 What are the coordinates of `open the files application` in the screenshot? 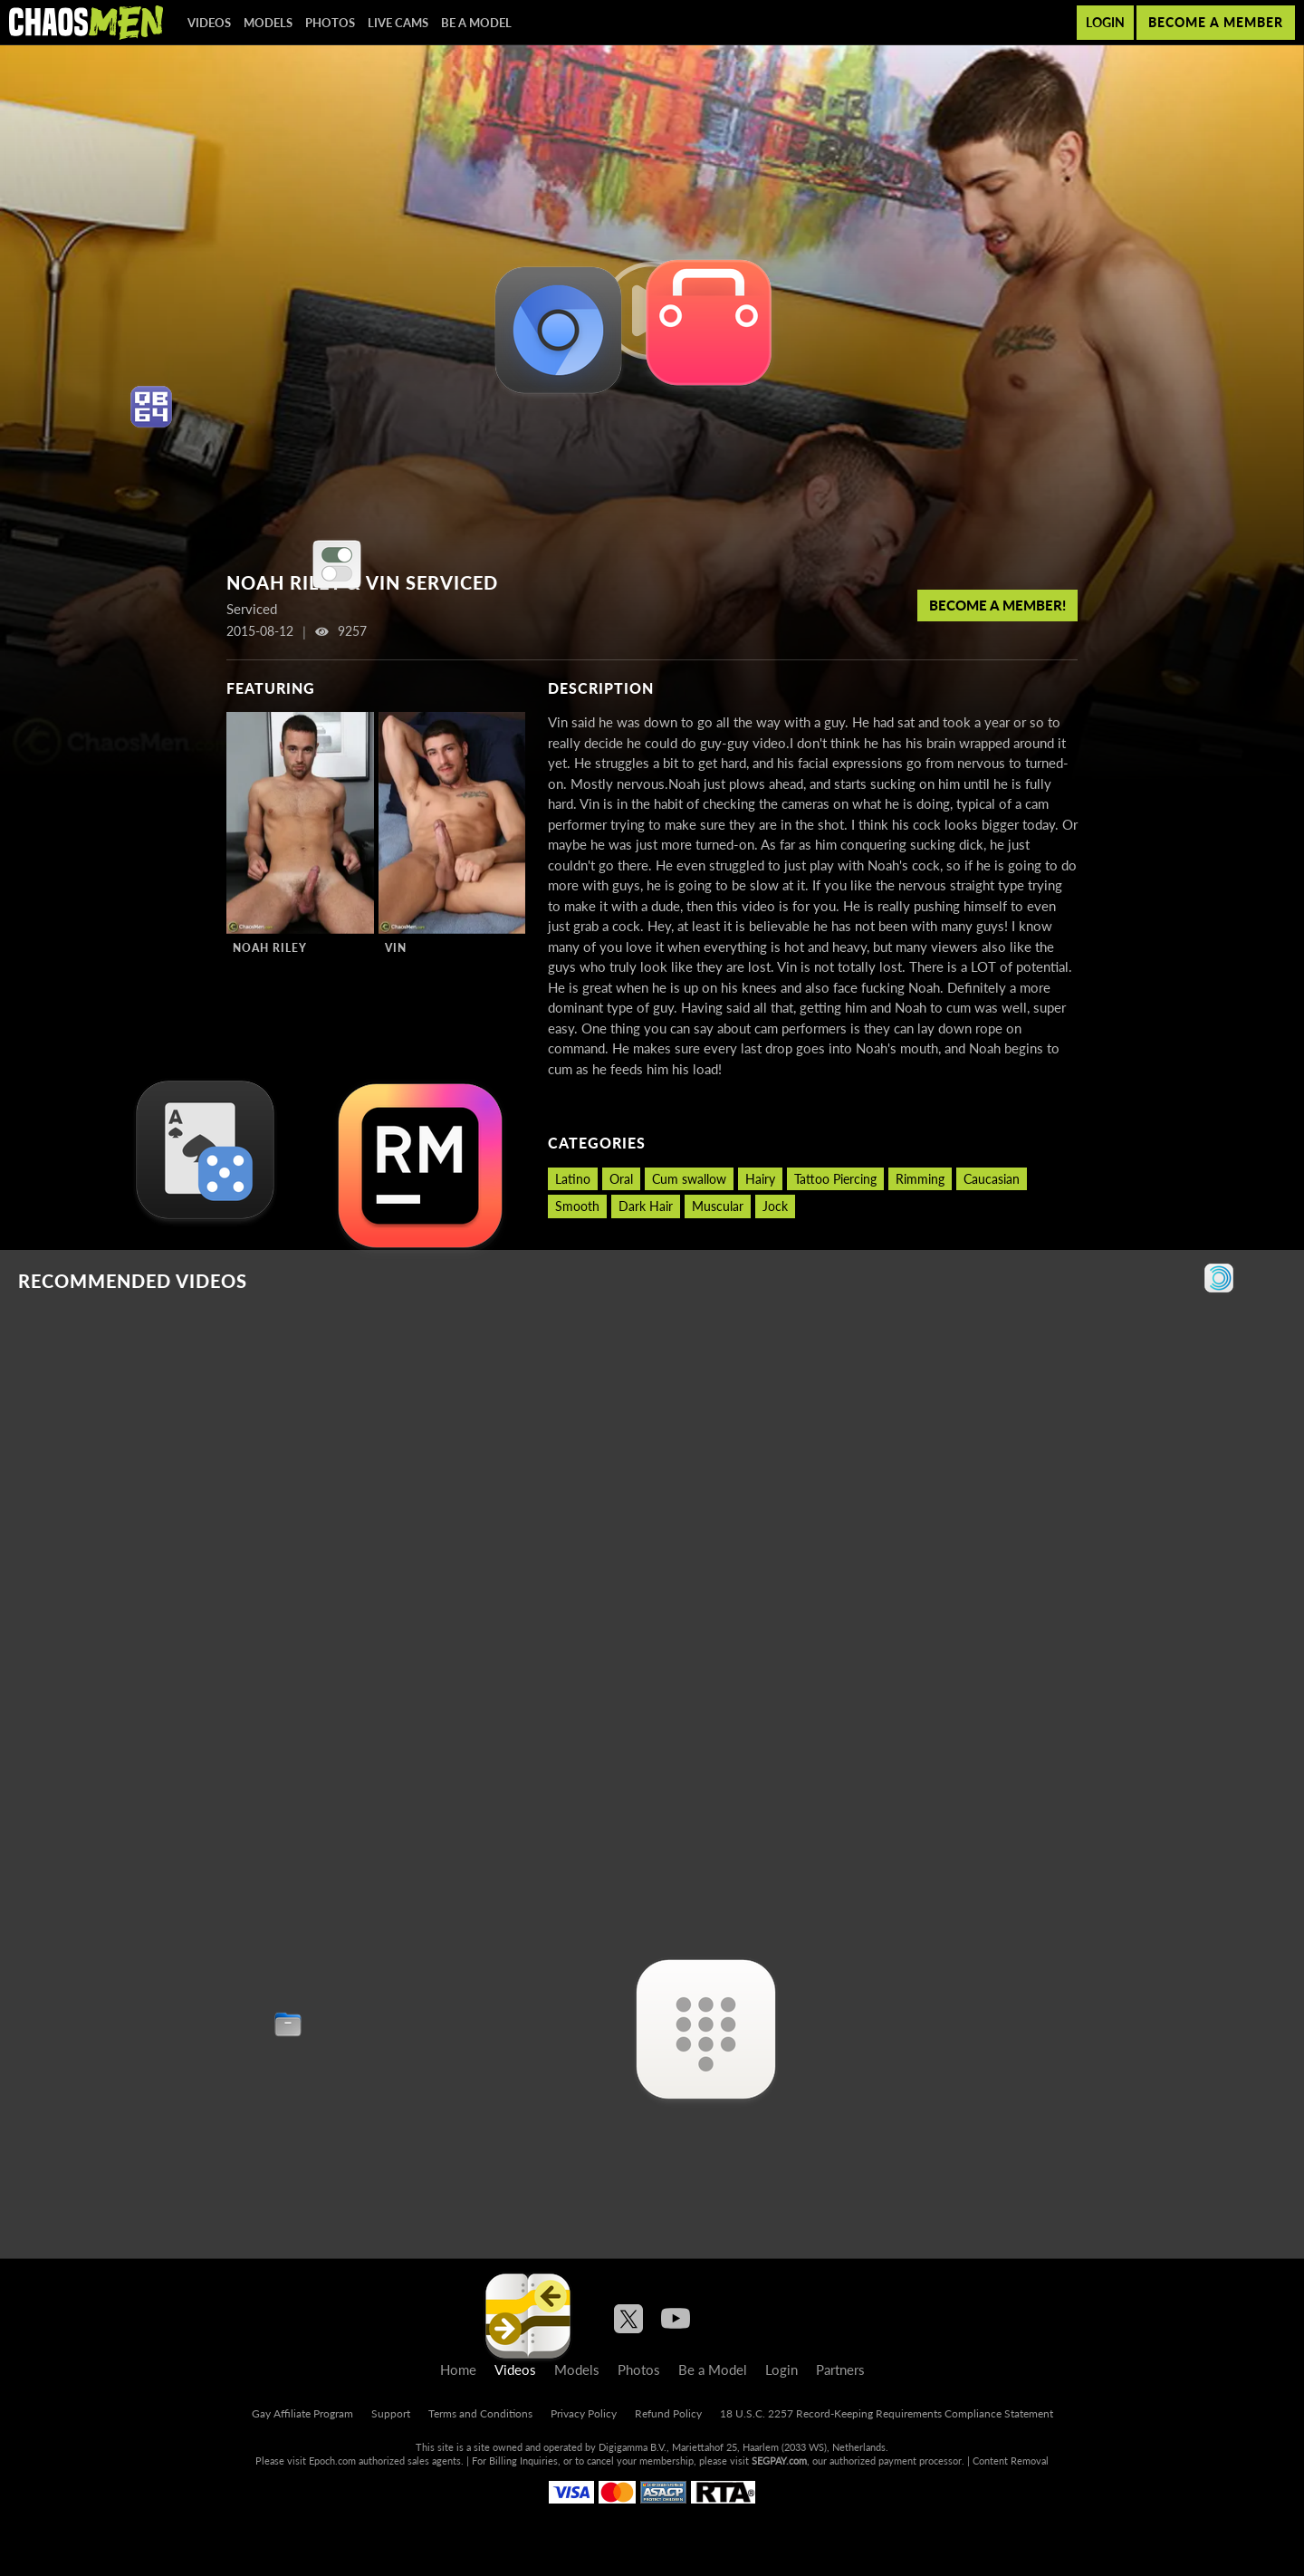 It's located at (288, 2024).